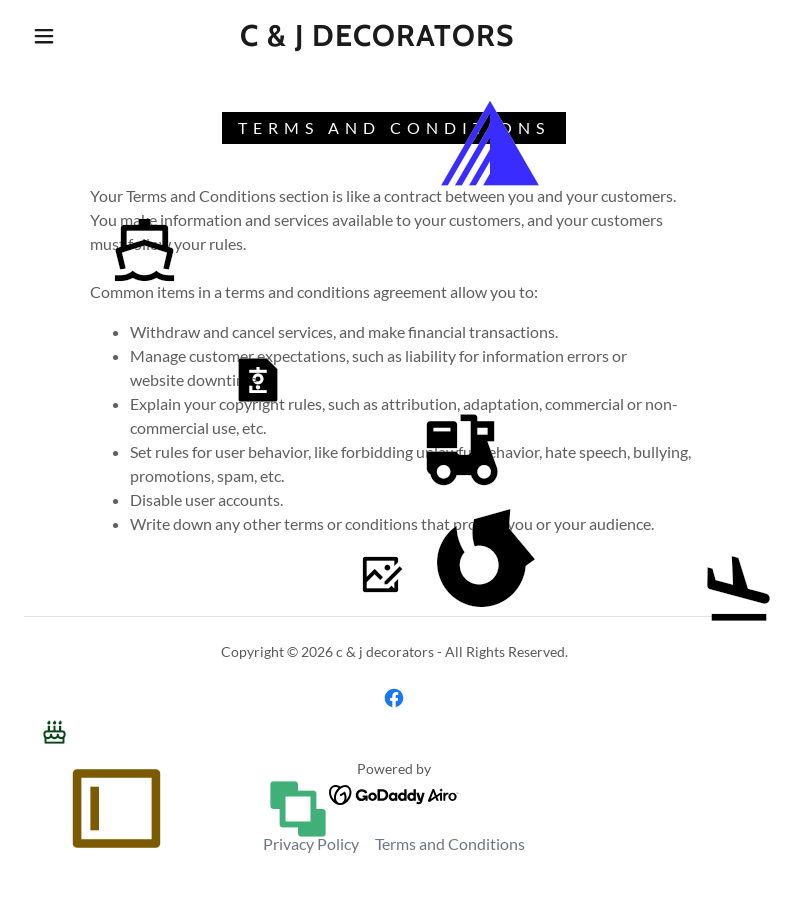 This screenshot has height=898, width=788. I want to click on indicates arriving flight status, so click(739, 590).